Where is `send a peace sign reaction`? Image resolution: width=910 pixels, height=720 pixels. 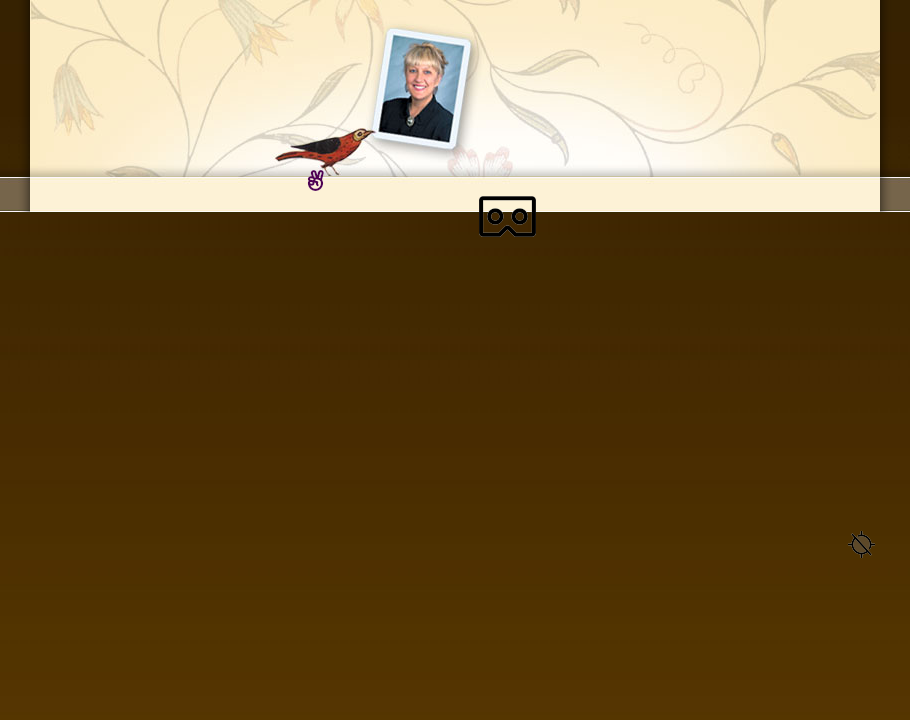
send a peace sign reaction is located at coordinates (315, 180).